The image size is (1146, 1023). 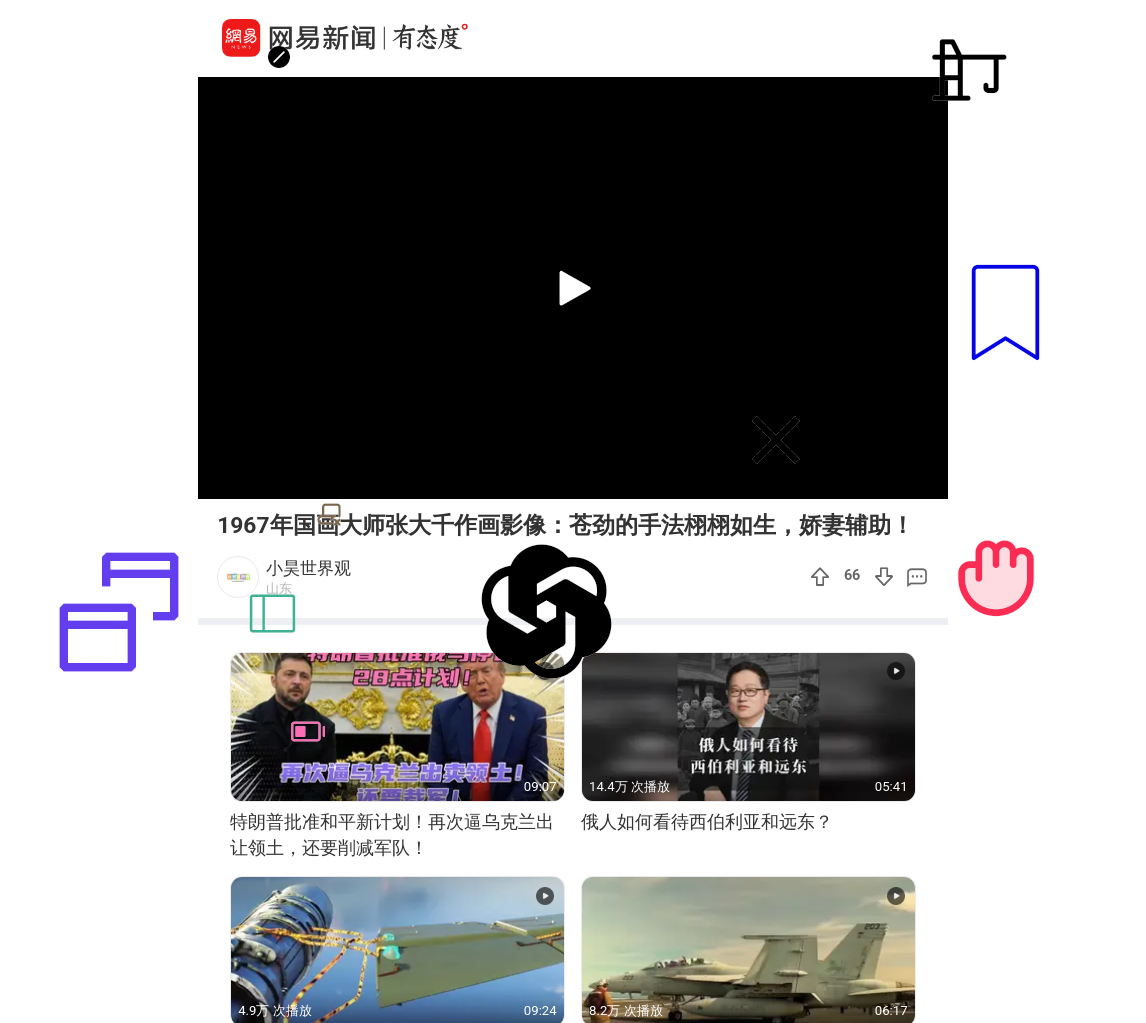 What do you see at coordinates (996, 568) in the screenshot?
I see `drag to reposition an element` at bounding box center [996, 568].